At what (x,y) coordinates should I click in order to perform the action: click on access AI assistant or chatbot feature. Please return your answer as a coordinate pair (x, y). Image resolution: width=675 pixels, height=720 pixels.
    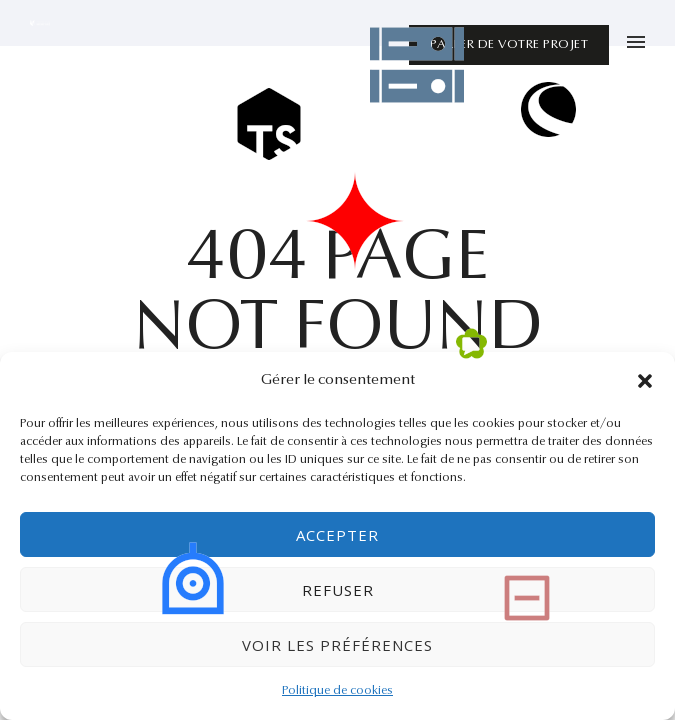
    Looking at the image, I should click on (193, 580).